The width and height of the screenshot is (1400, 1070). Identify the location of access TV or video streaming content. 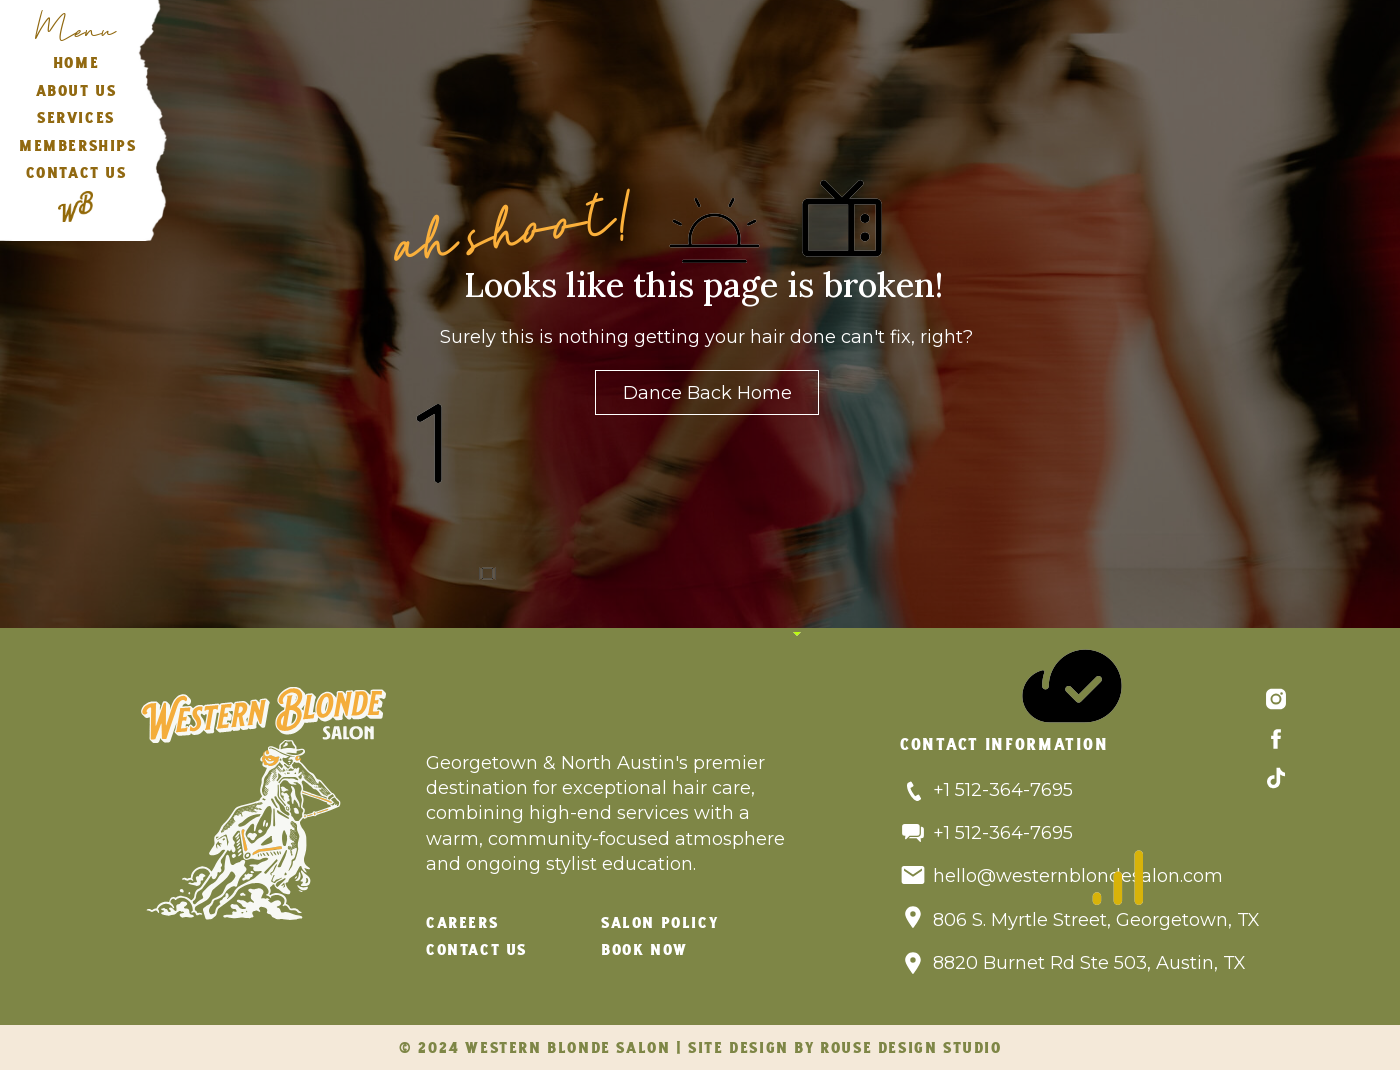
(842, 223).